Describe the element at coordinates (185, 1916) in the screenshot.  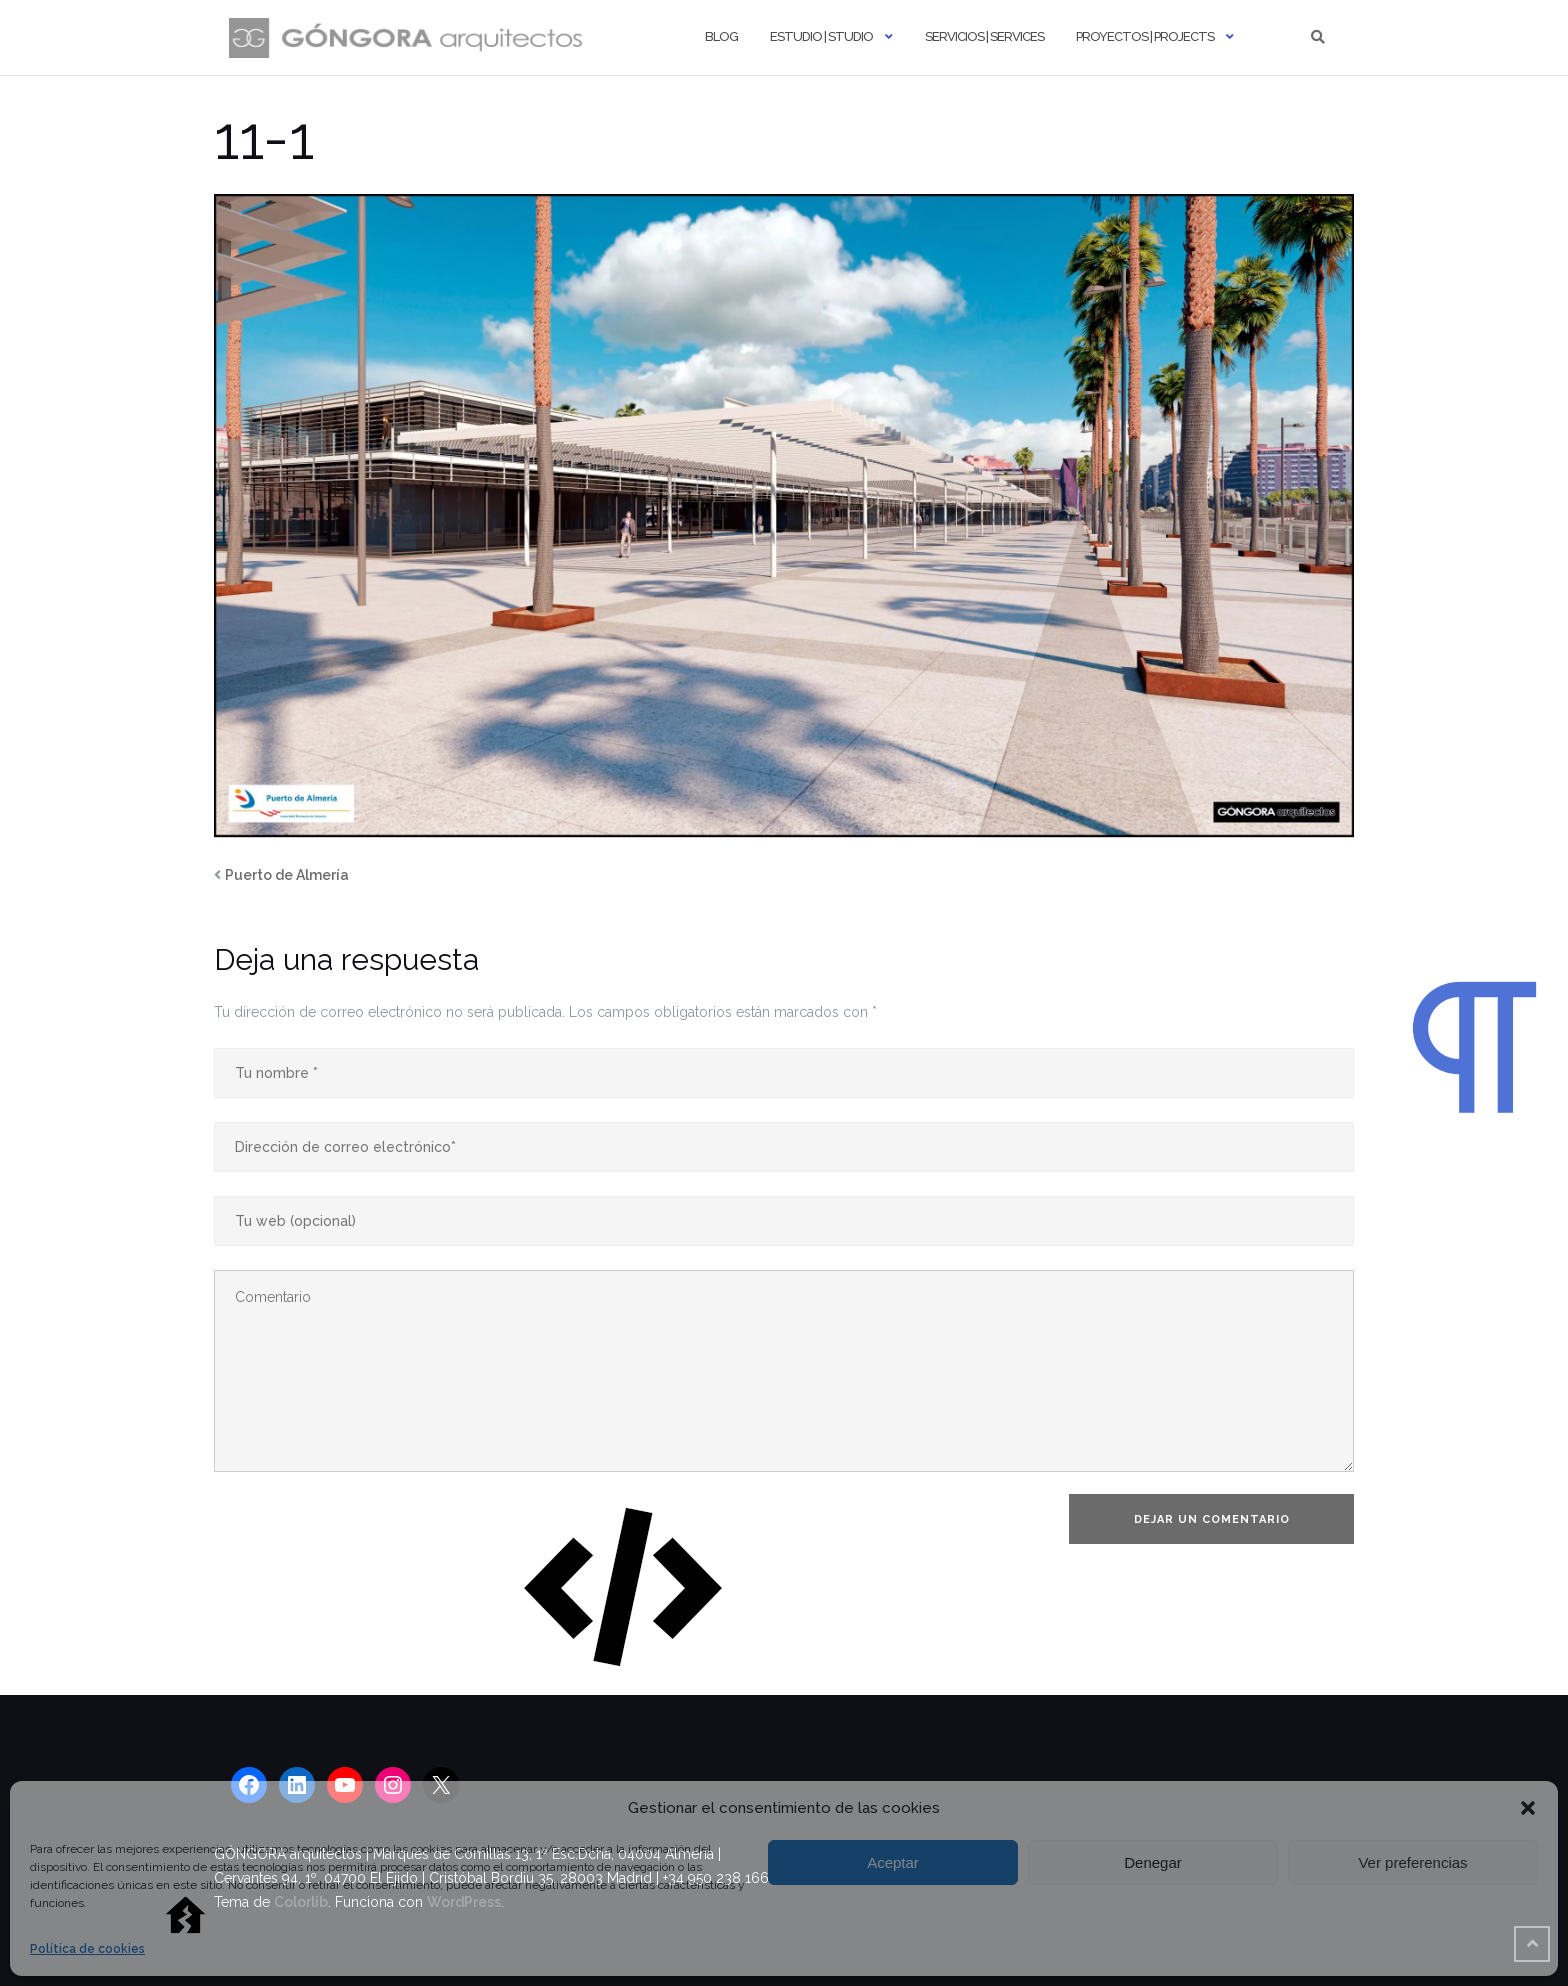
I see `indicates earthquake alert or warning` at that location.